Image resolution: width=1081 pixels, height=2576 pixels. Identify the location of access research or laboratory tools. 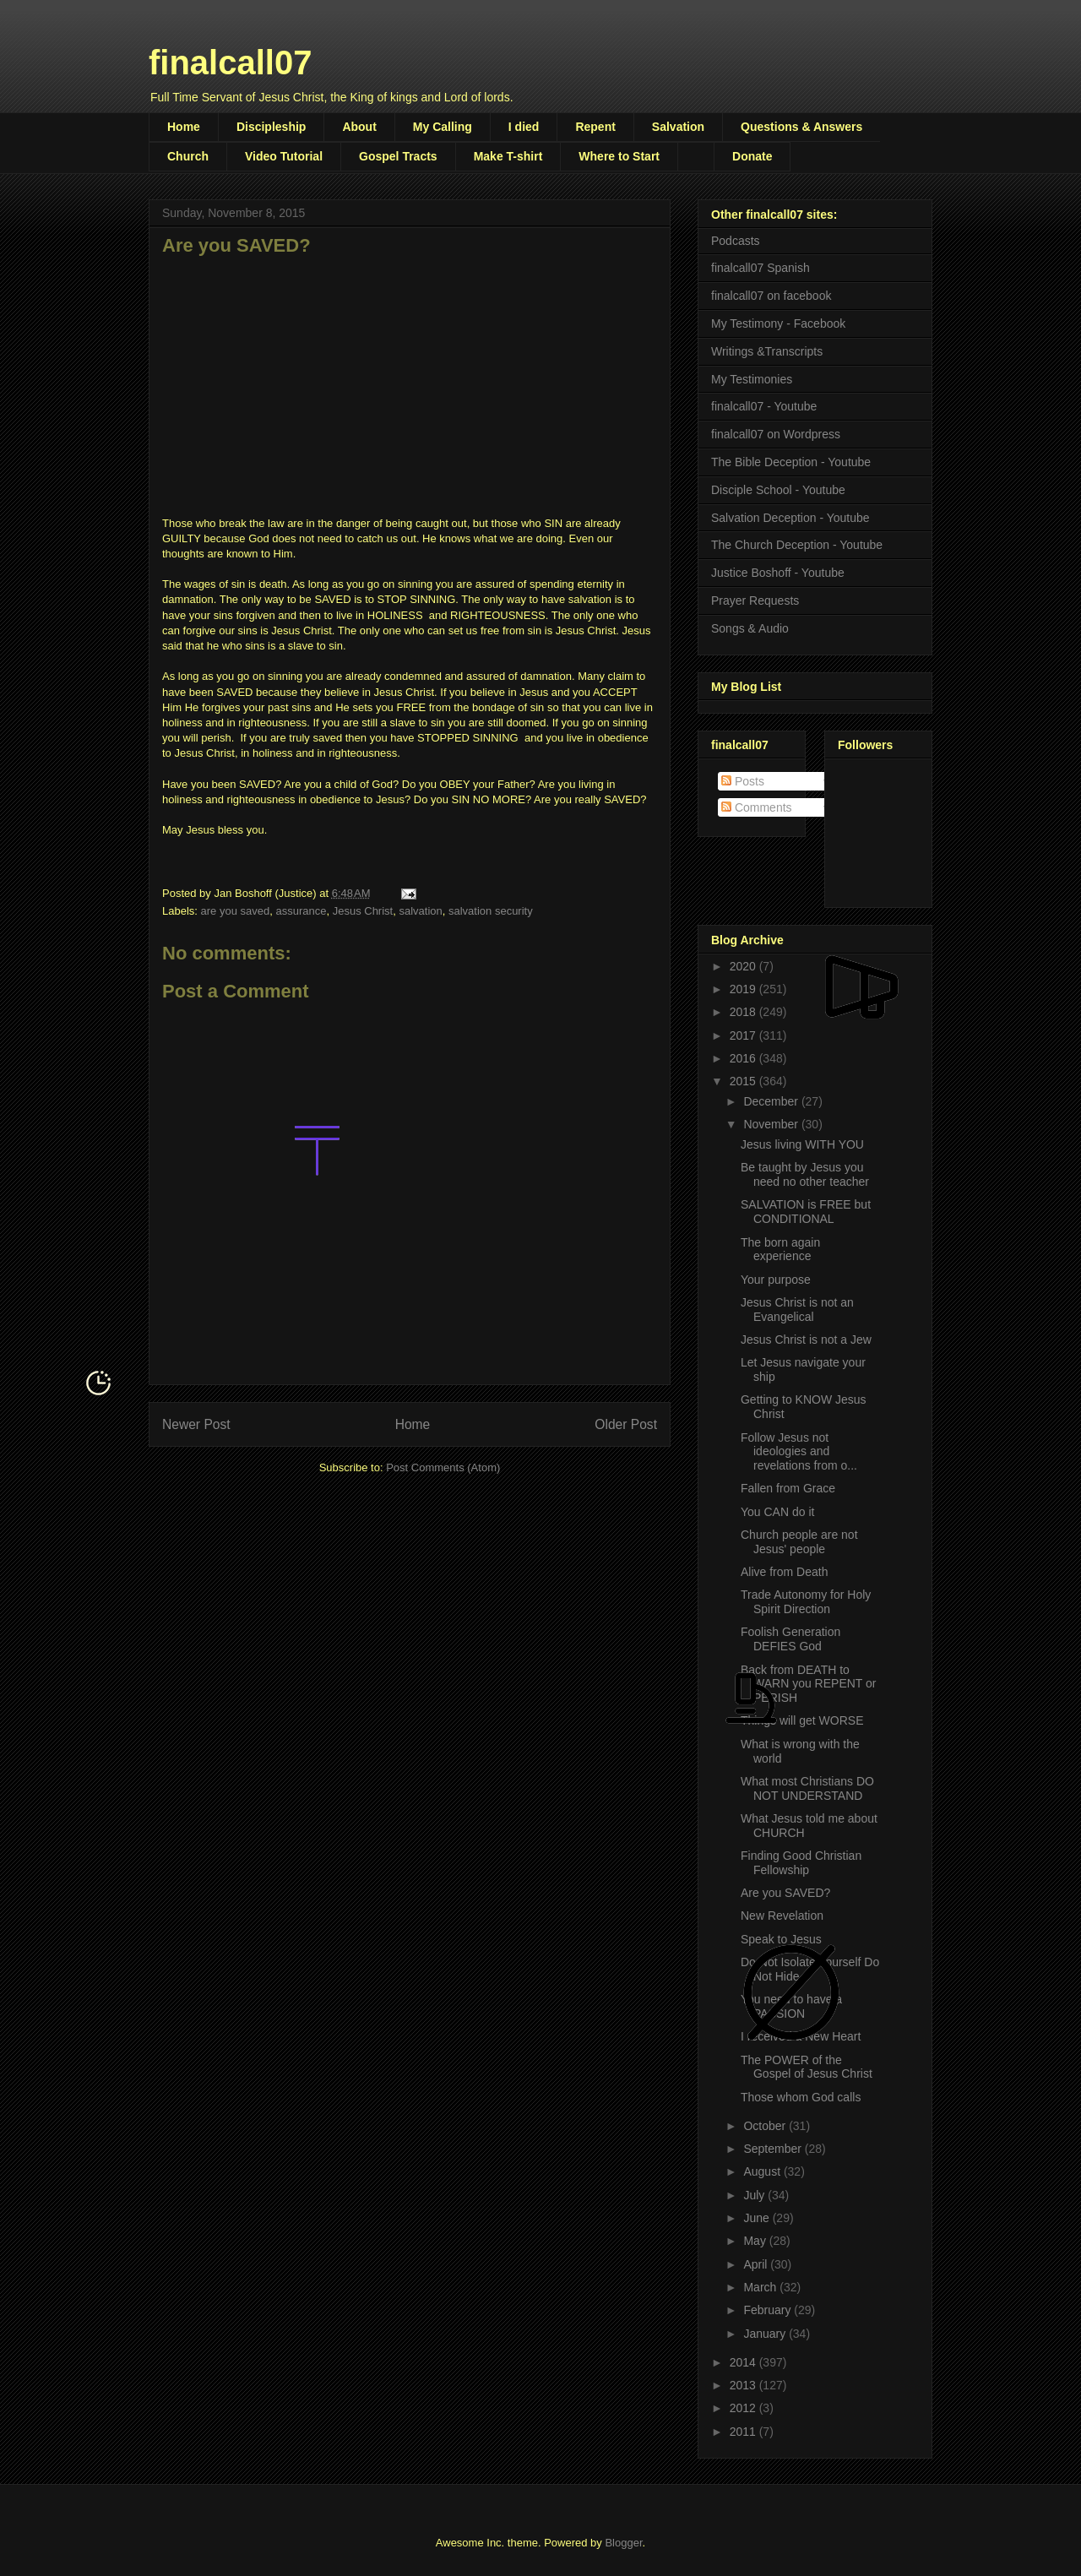
(751, 1699).